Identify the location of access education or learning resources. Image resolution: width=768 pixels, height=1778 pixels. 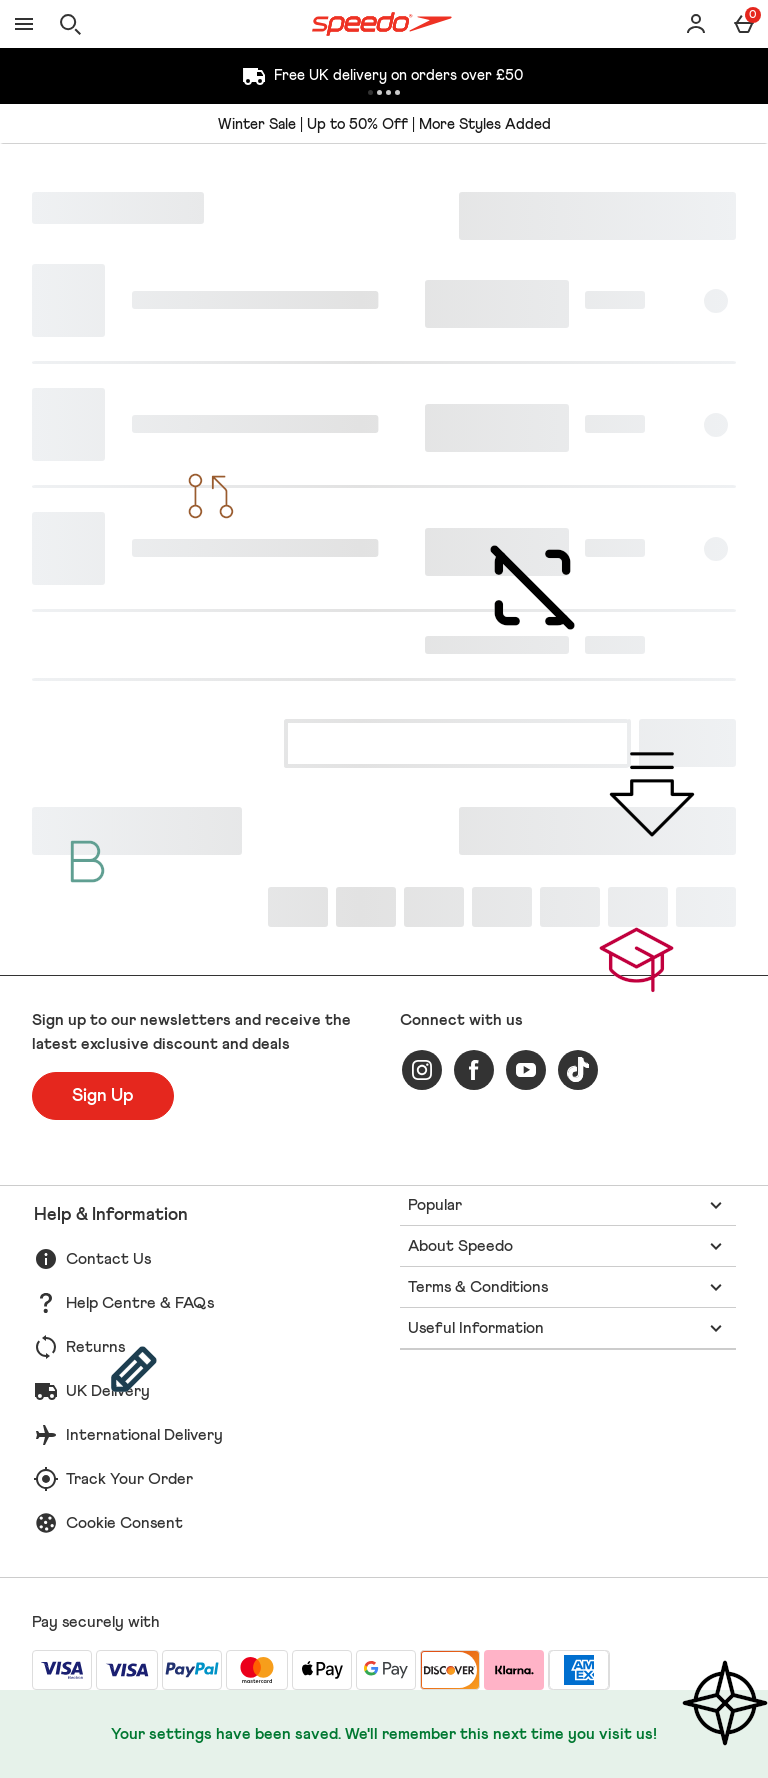
(636, 957).